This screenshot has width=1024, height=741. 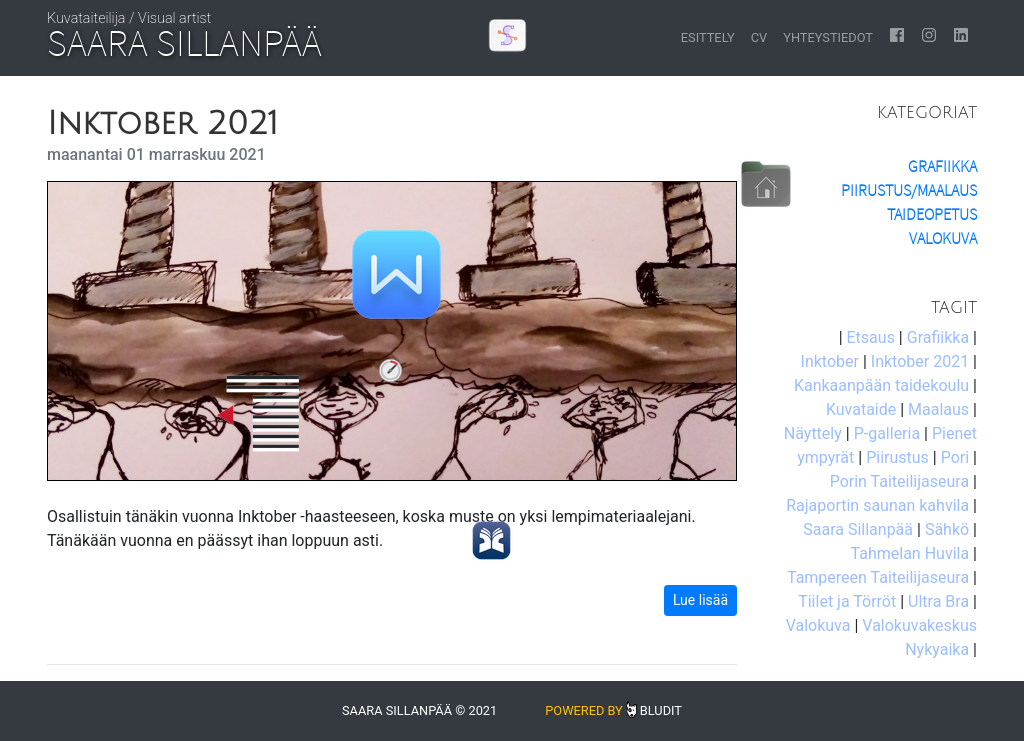 What do you see at coordinates (507, 34) in the screenshot?
I see `an SVG vector image file` at bounding box center [507, 34].